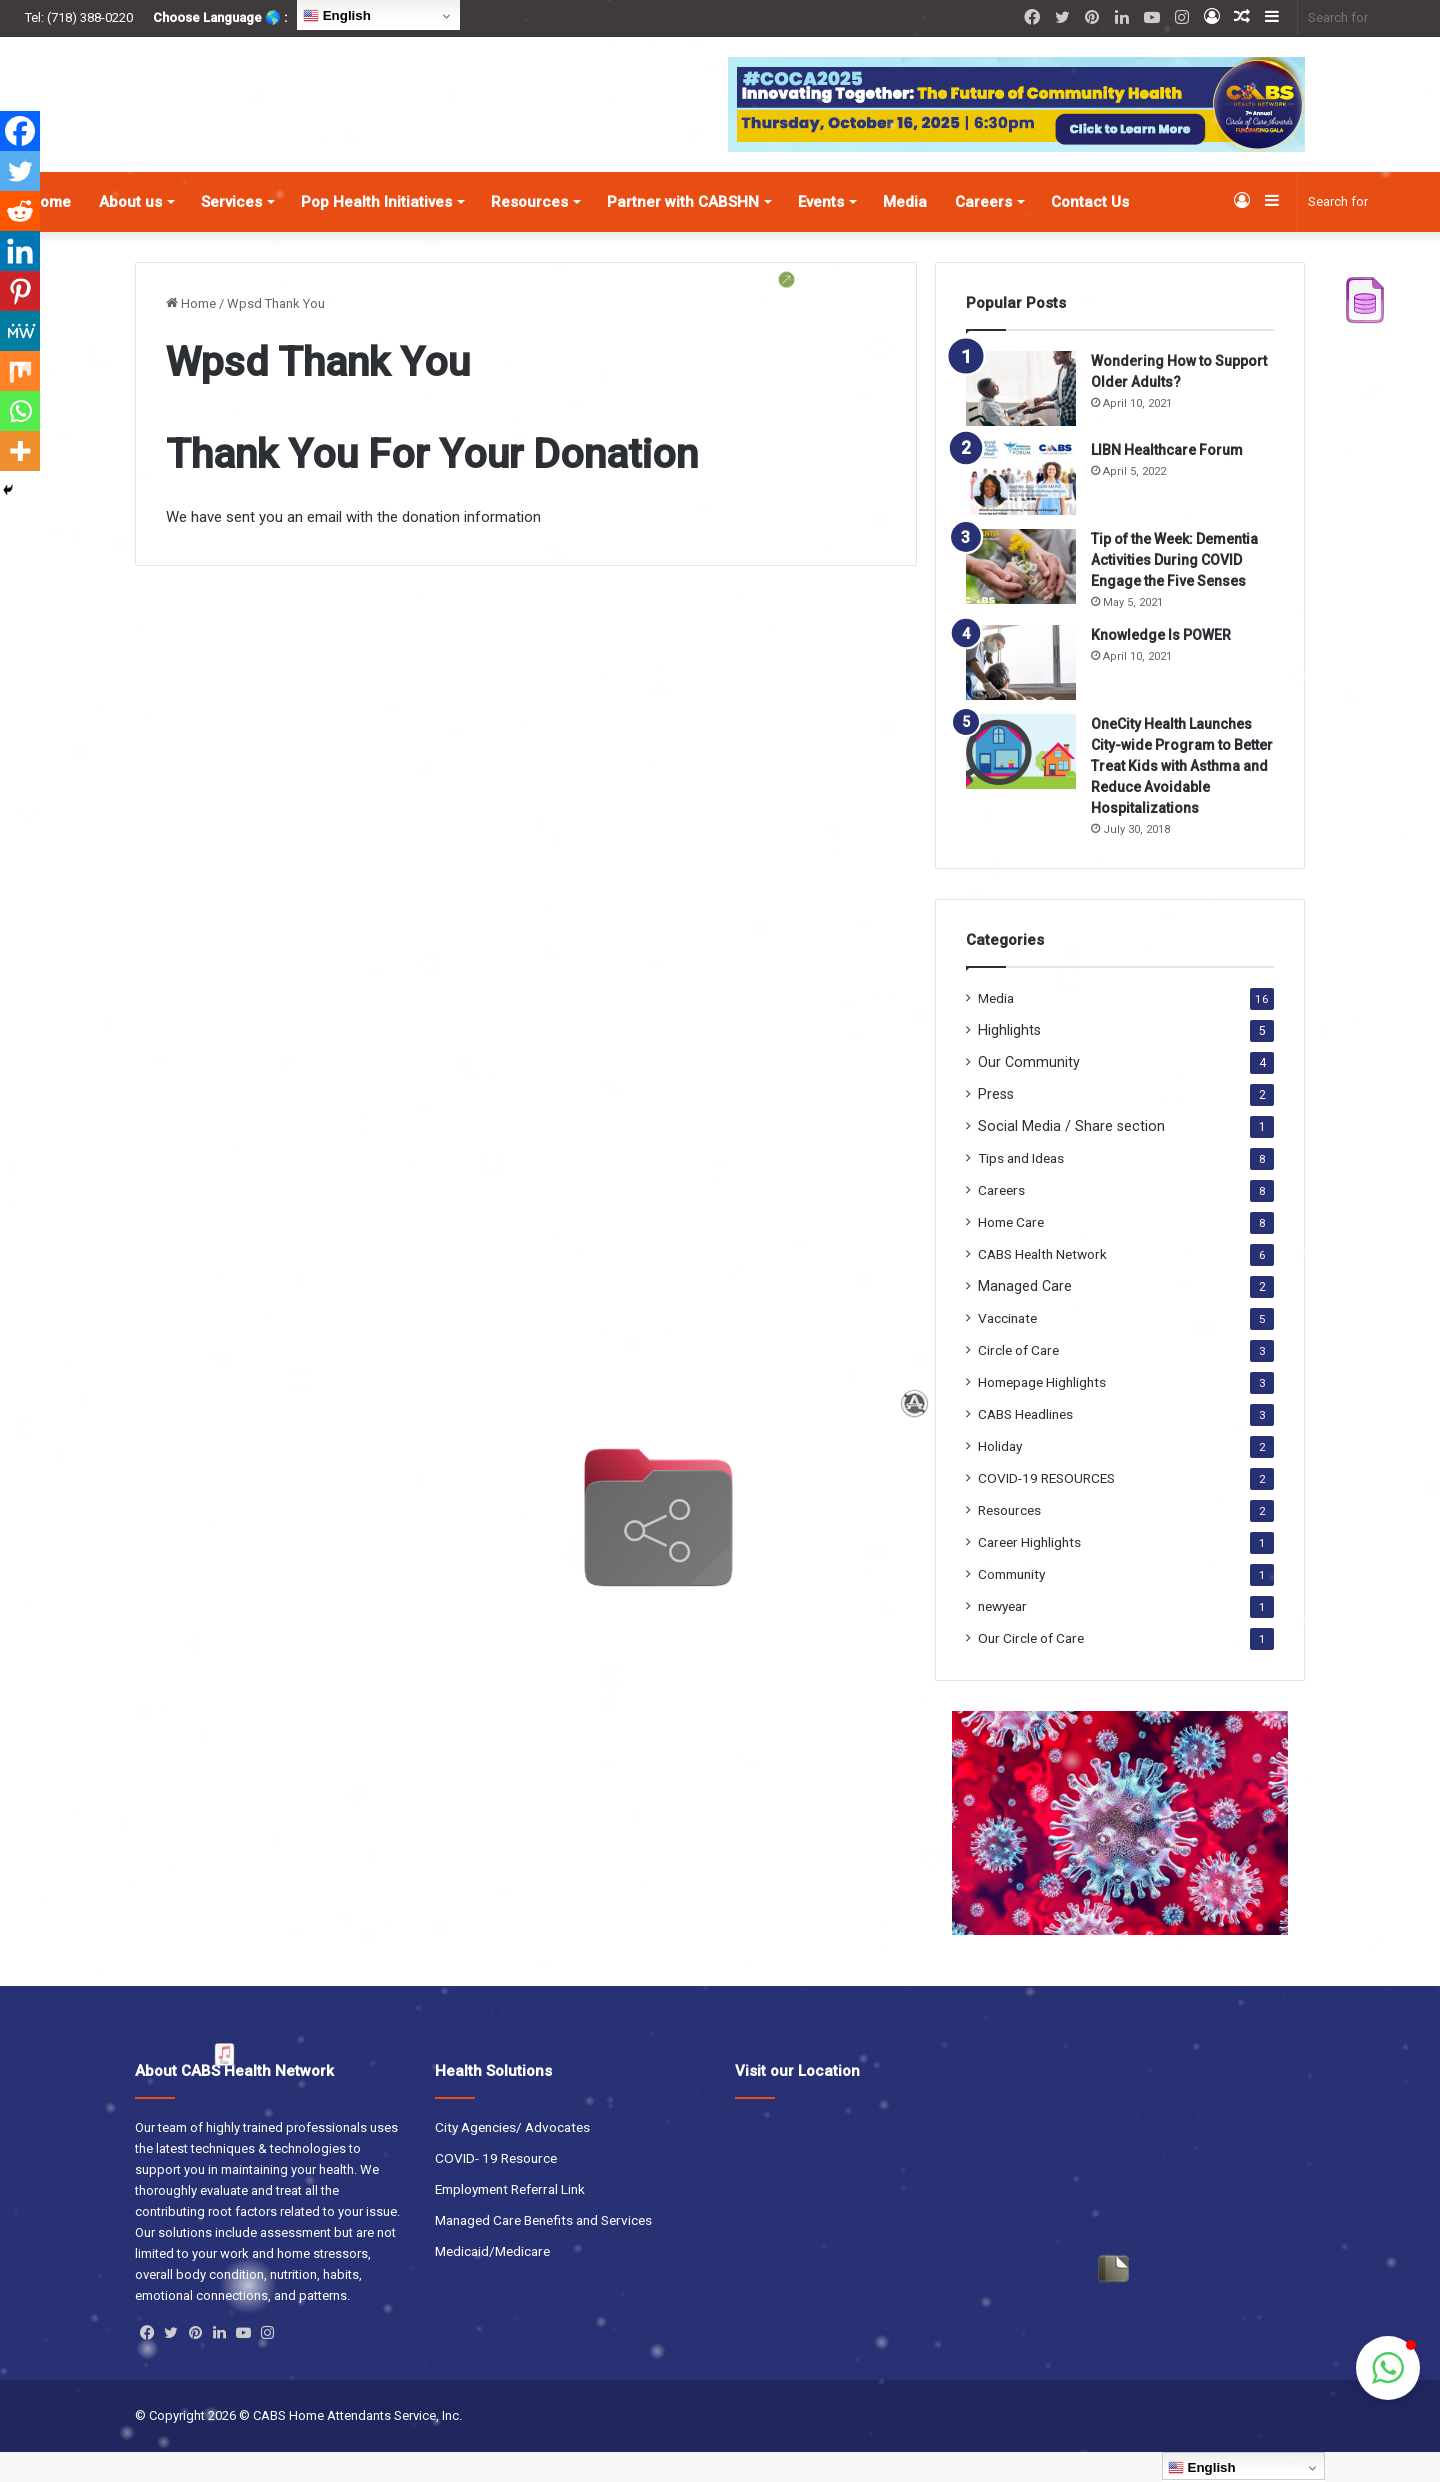 The width and height of the screenshot is (1440, 2482). What do you see at coordinates (1365, 300) in the screenshot?
I see `open a database file` at bounding box center [1365, 300].